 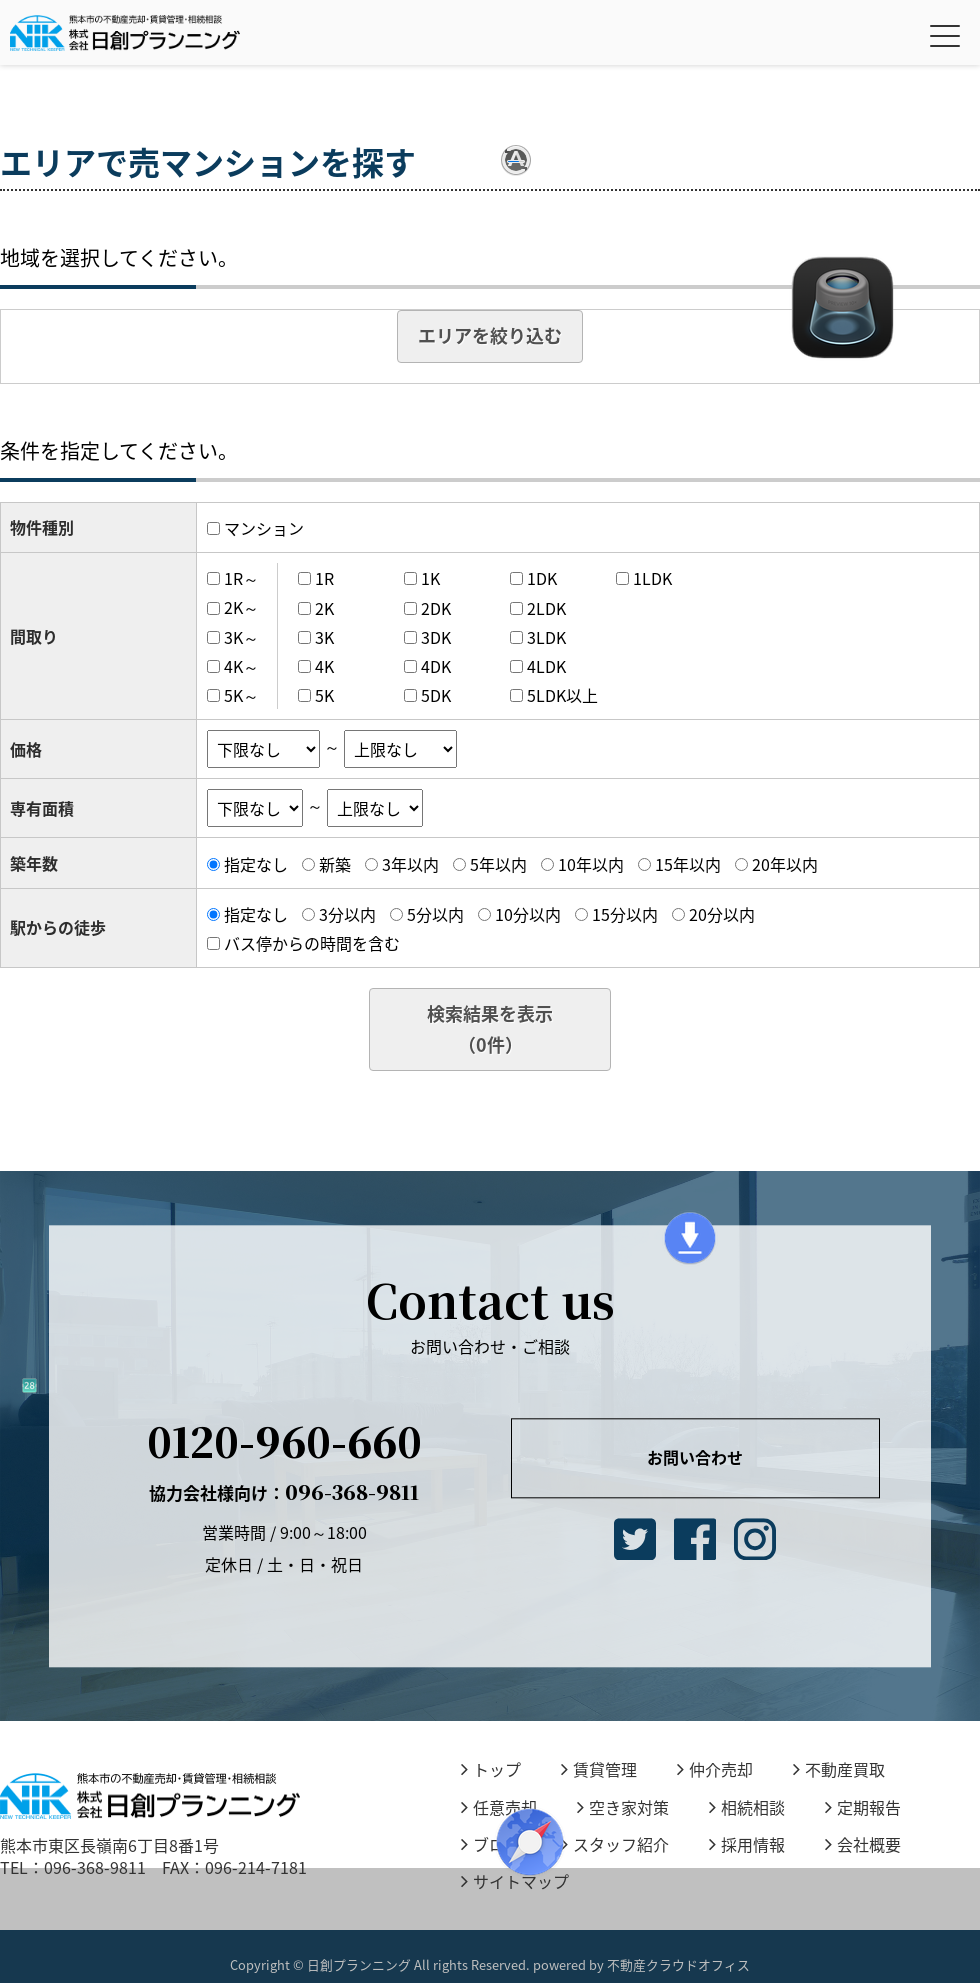 I want to click on open the software updater application, so click(x=516, y=160).